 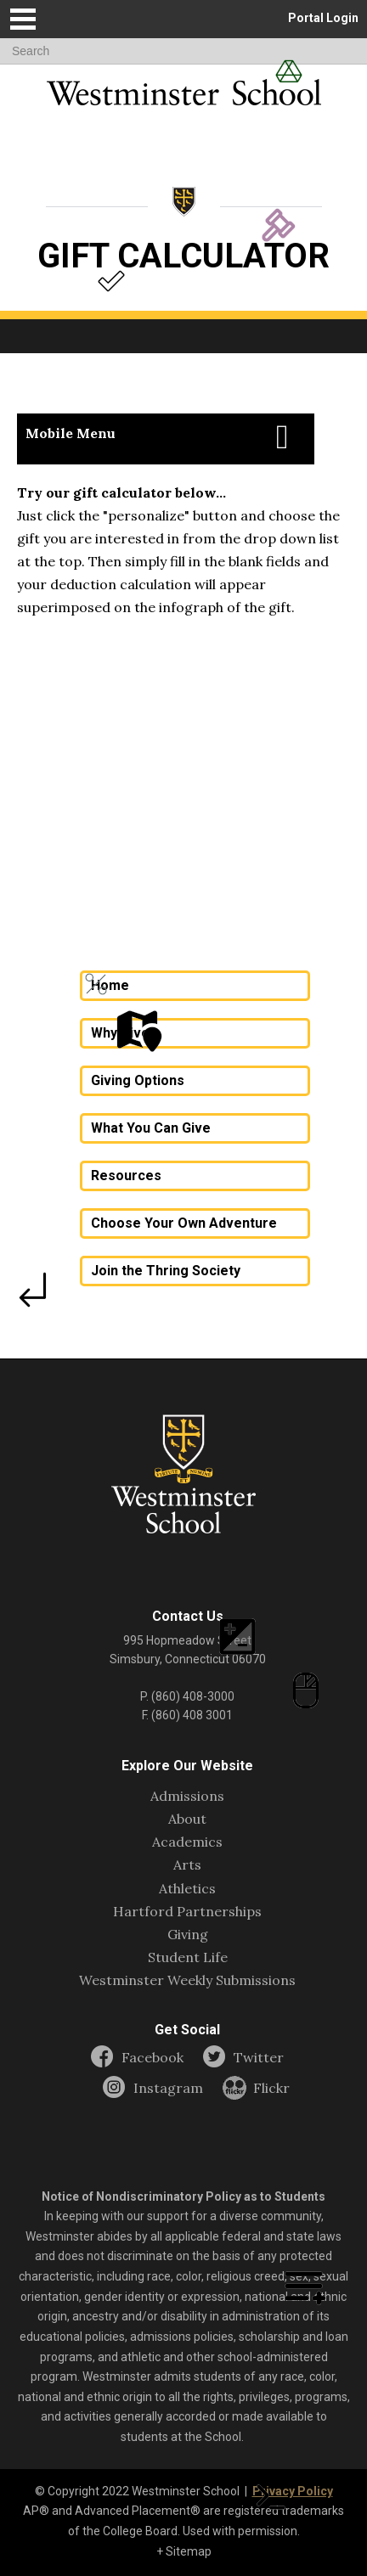 What do you see at coordinates (237, 1636) in the screenshot?
I see `adjust camera ISO sensitivity settings` at bounding box center [237, 1636].